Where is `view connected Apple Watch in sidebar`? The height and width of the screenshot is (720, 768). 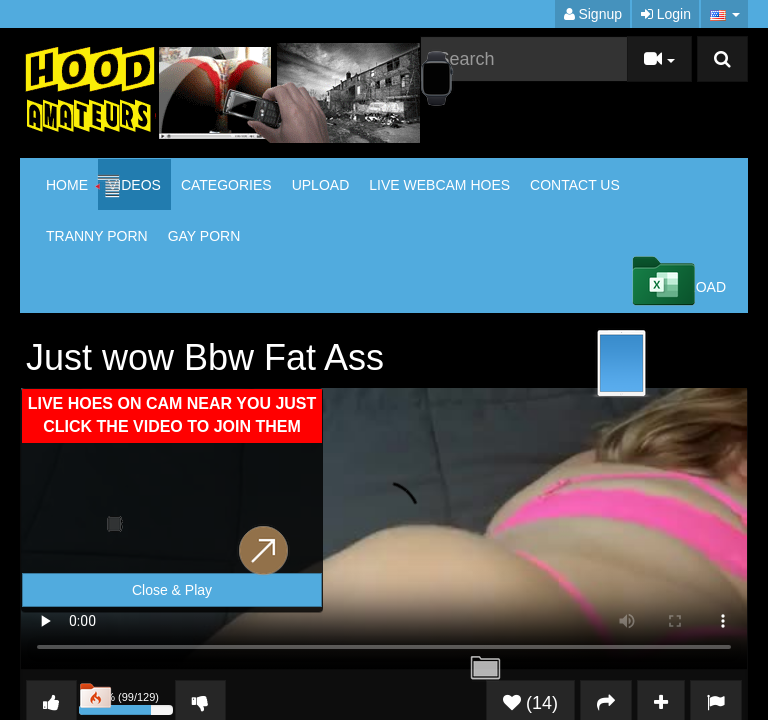 view connected Apple Watch in sidebar is located at coordinates (115, 524).